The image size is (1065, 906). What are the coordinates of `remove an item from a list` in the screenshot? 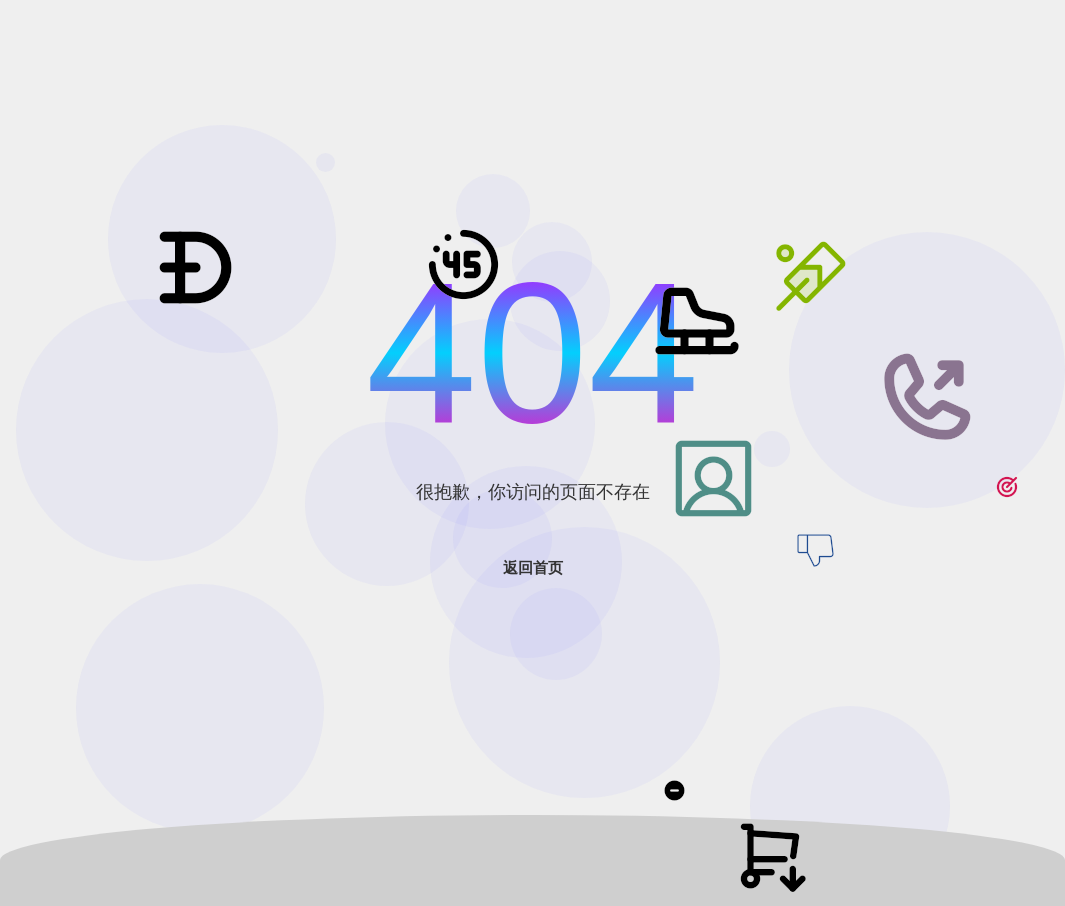 It's located at (674, 790).